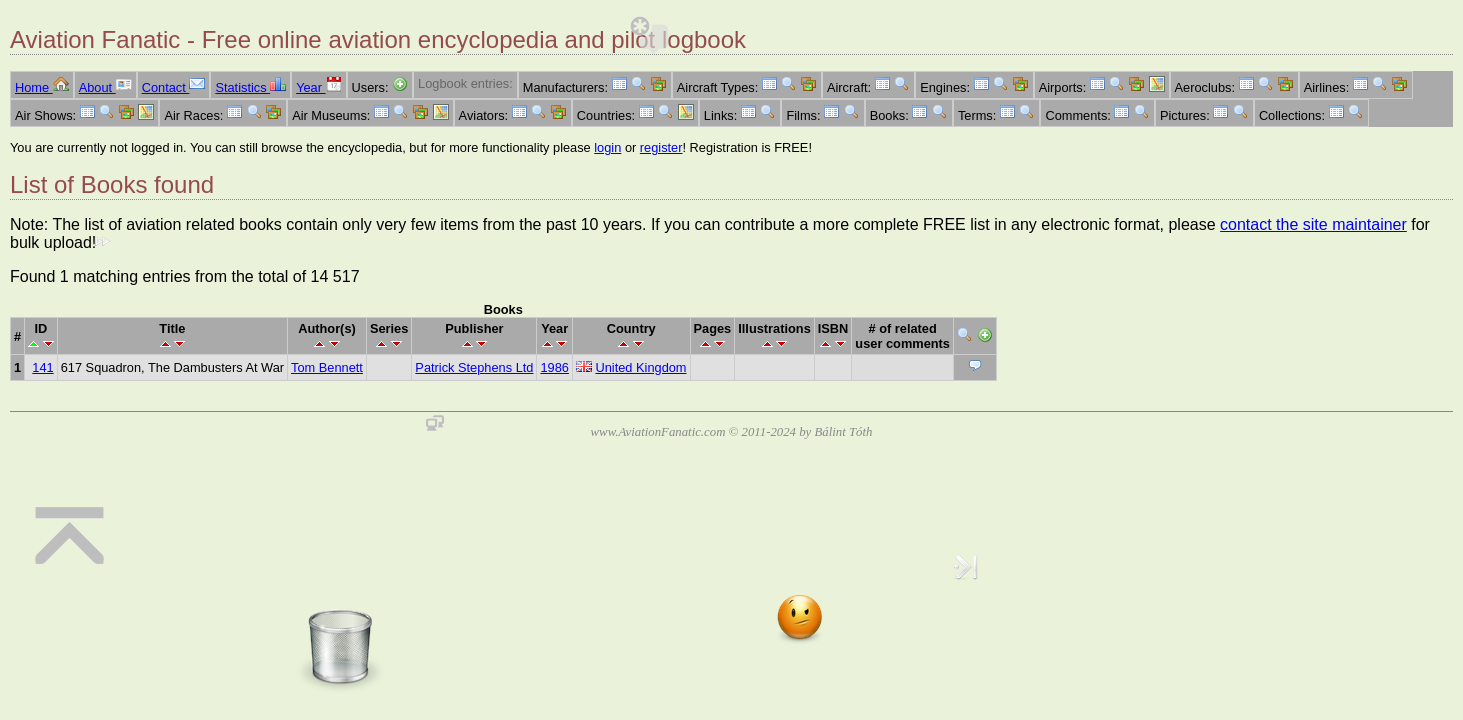 The width and height of the screenshot is (1463, 720). I want to click on access network preferences and settings, so click(435, 423).